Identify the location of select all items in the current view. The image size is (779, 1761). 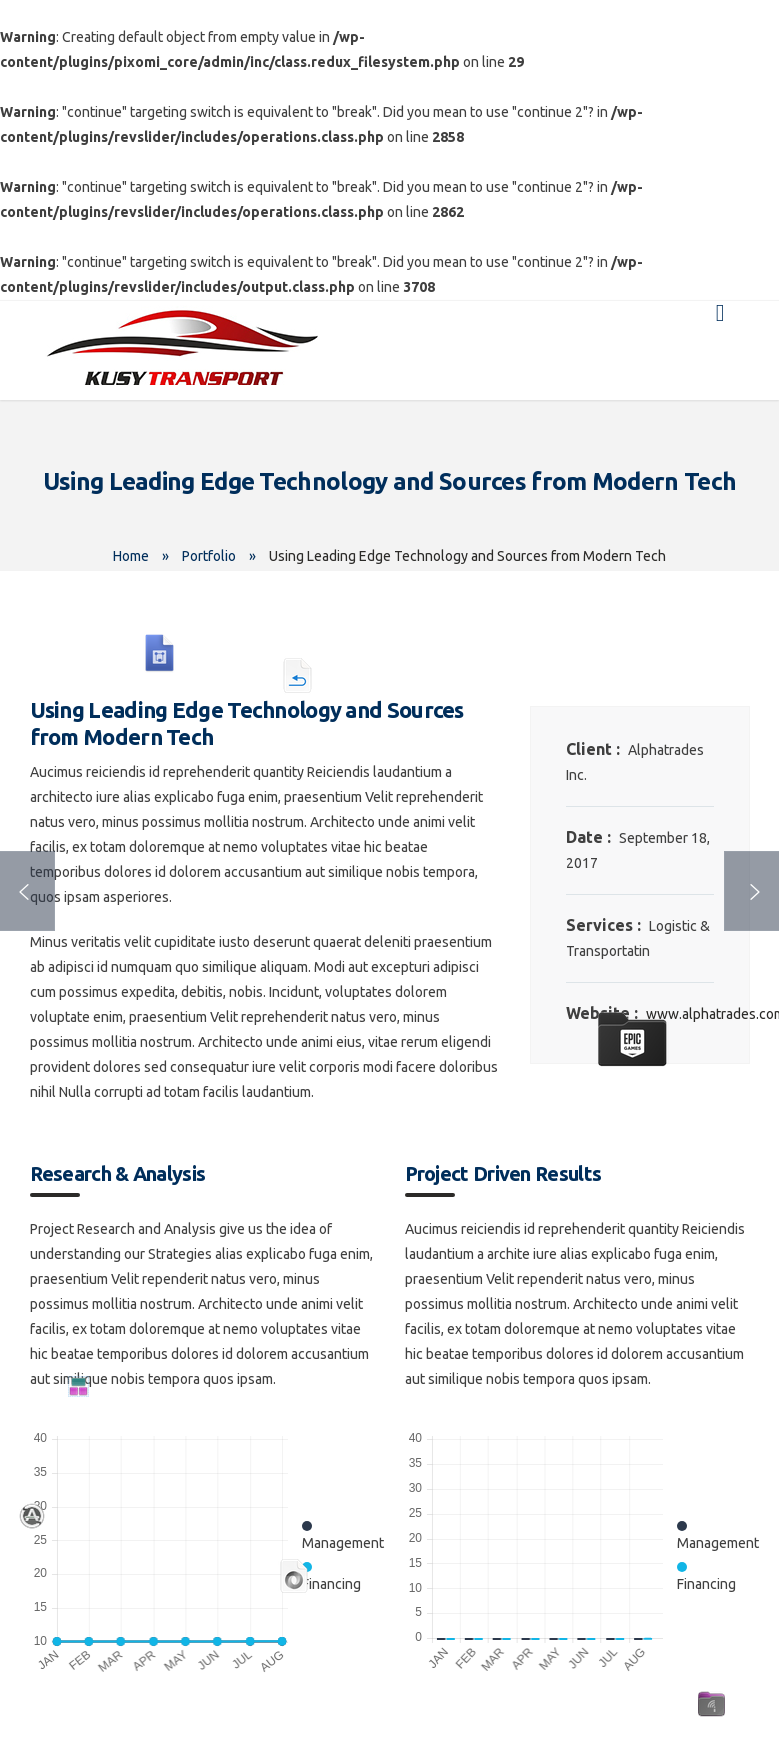
(78, 1386).